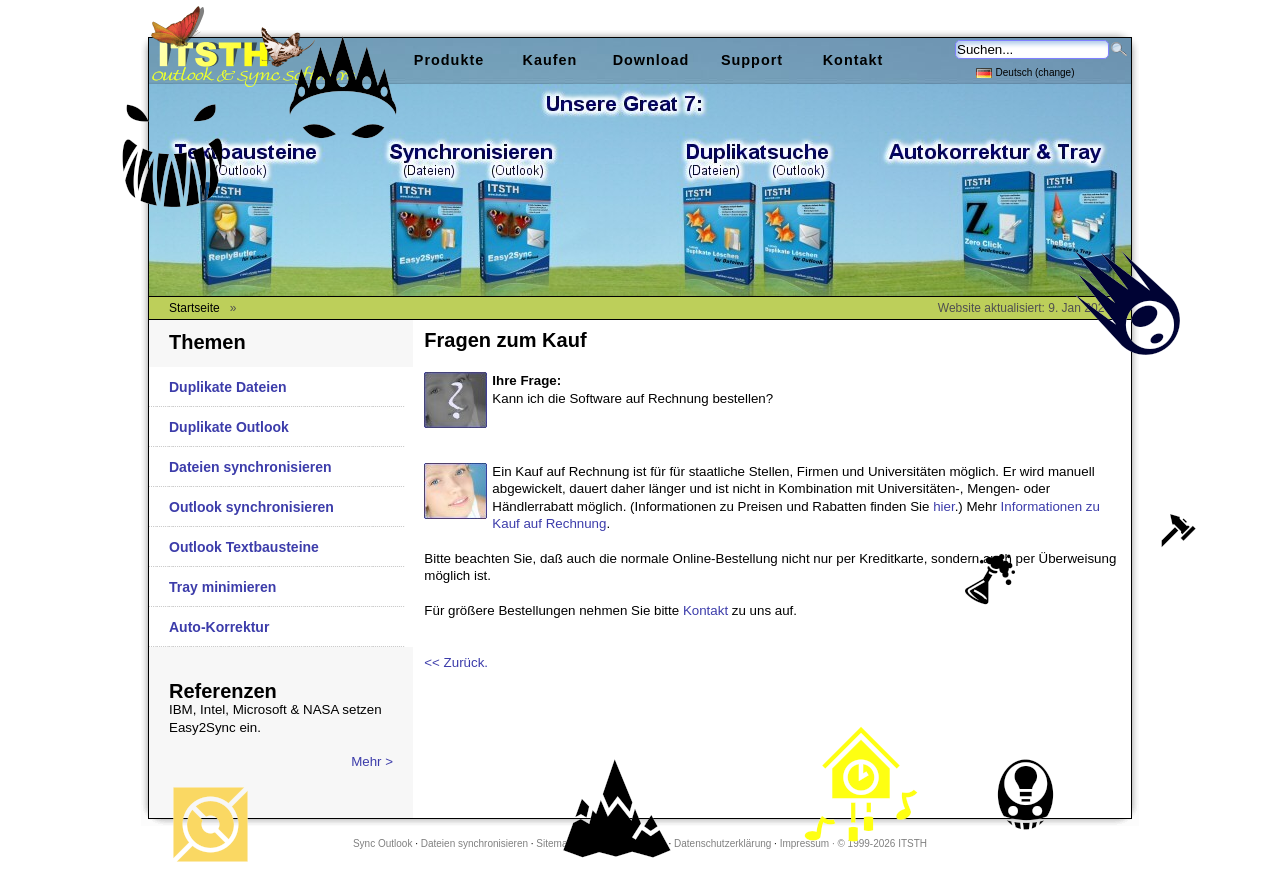 This screenshot has height=876, width=1280. I want to click on access building or crafting tools, so click(1179, 531).